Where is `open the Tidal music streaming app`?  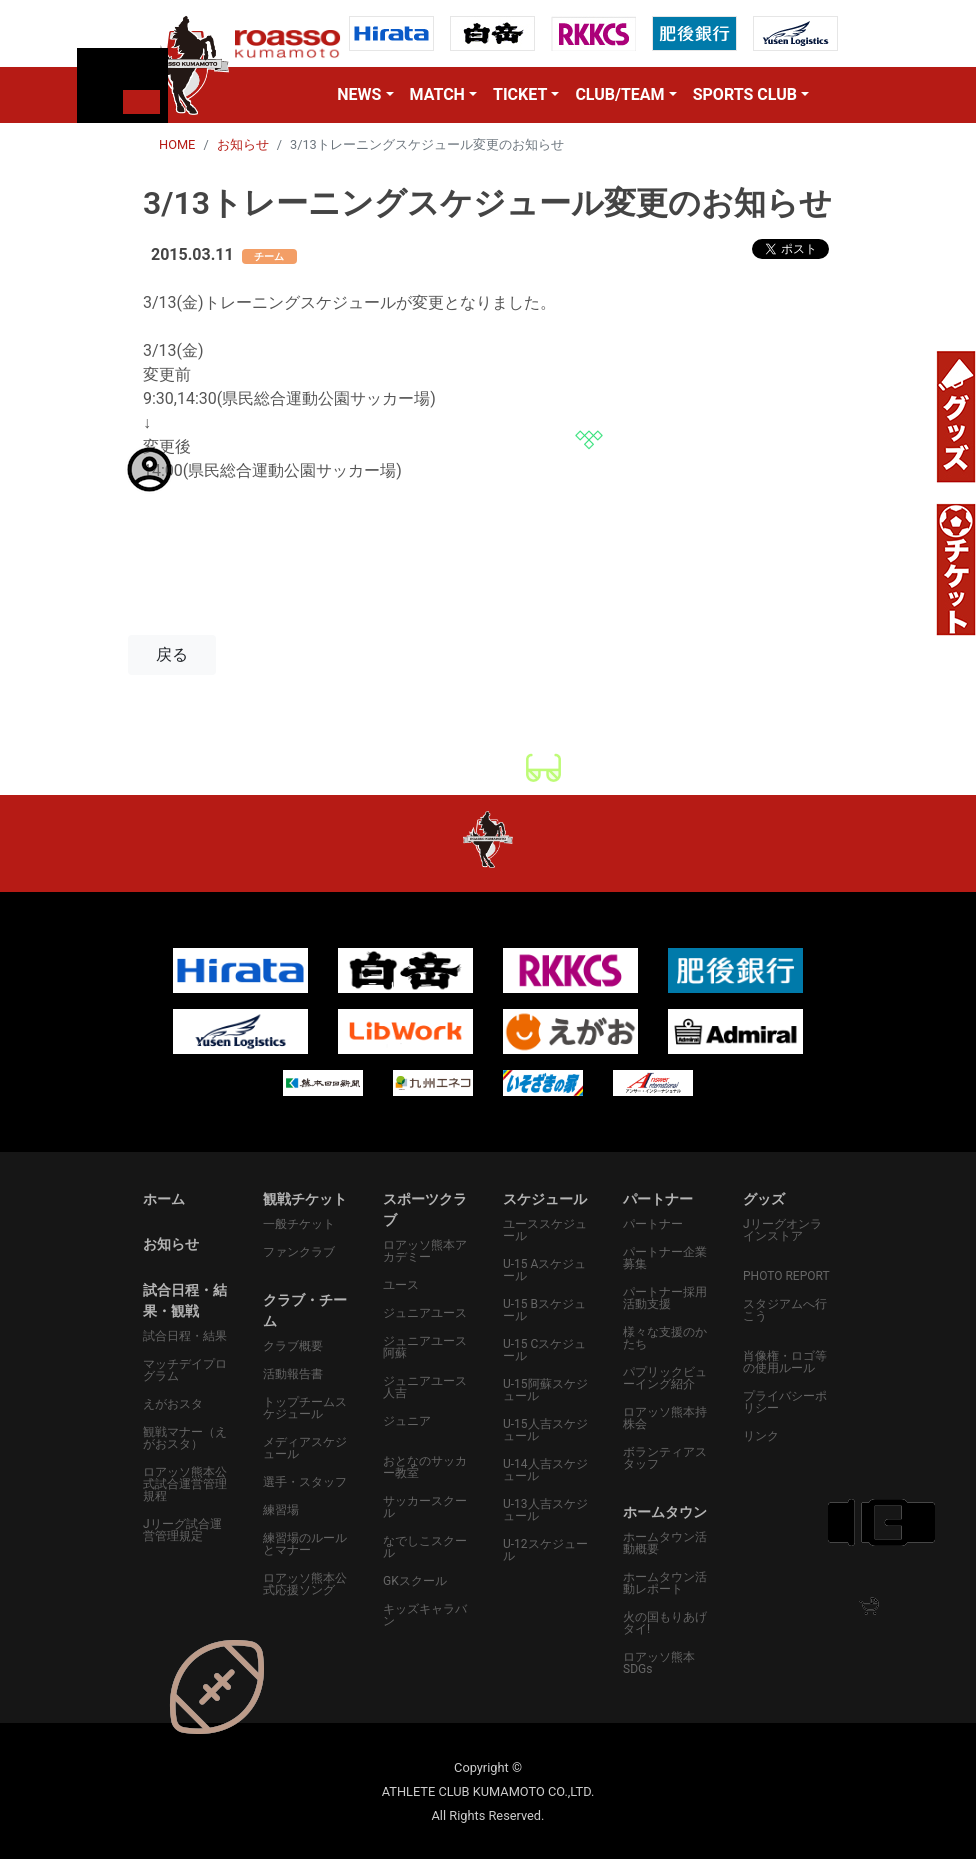
open the Tidal music streaming app is located at coordinates (589, 439).